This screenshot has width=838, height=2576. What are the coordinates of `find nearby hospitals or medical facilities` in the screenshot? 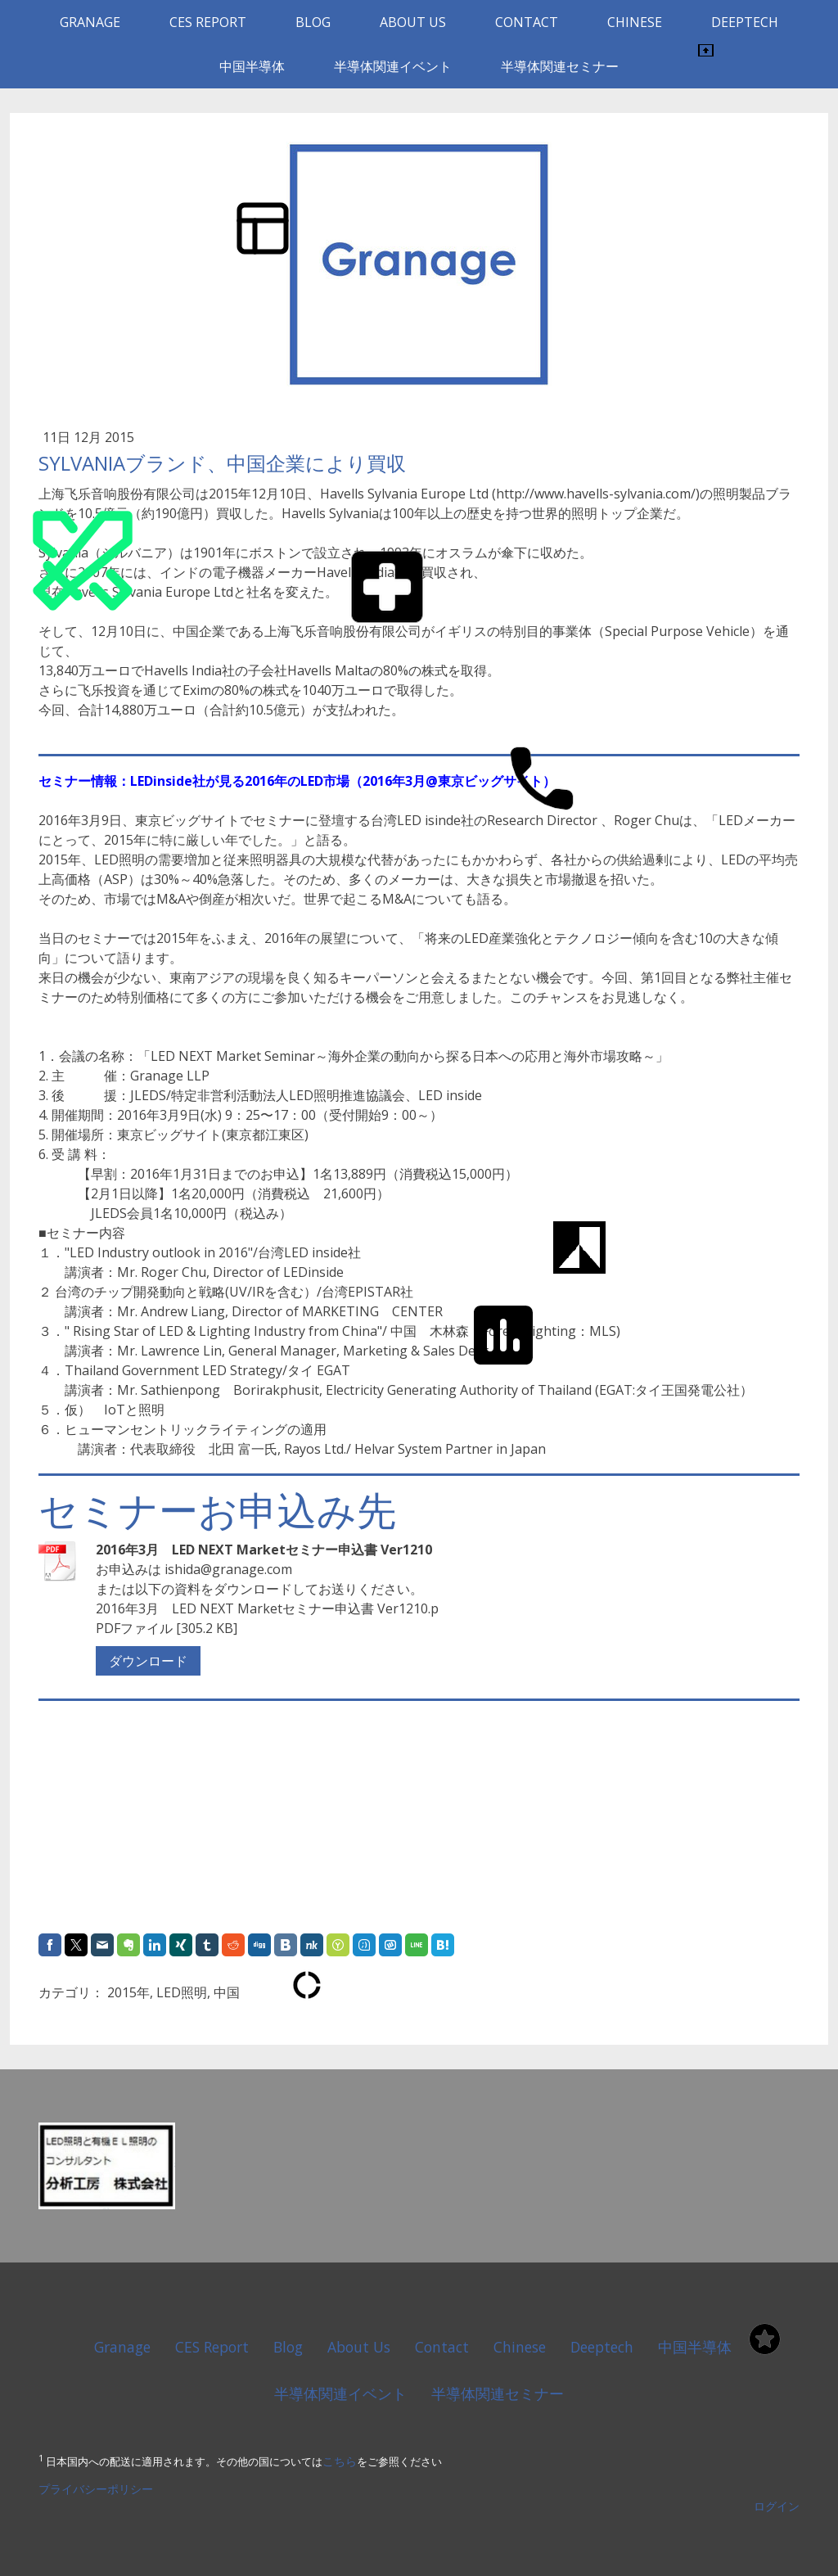 It's located at (387, 587).